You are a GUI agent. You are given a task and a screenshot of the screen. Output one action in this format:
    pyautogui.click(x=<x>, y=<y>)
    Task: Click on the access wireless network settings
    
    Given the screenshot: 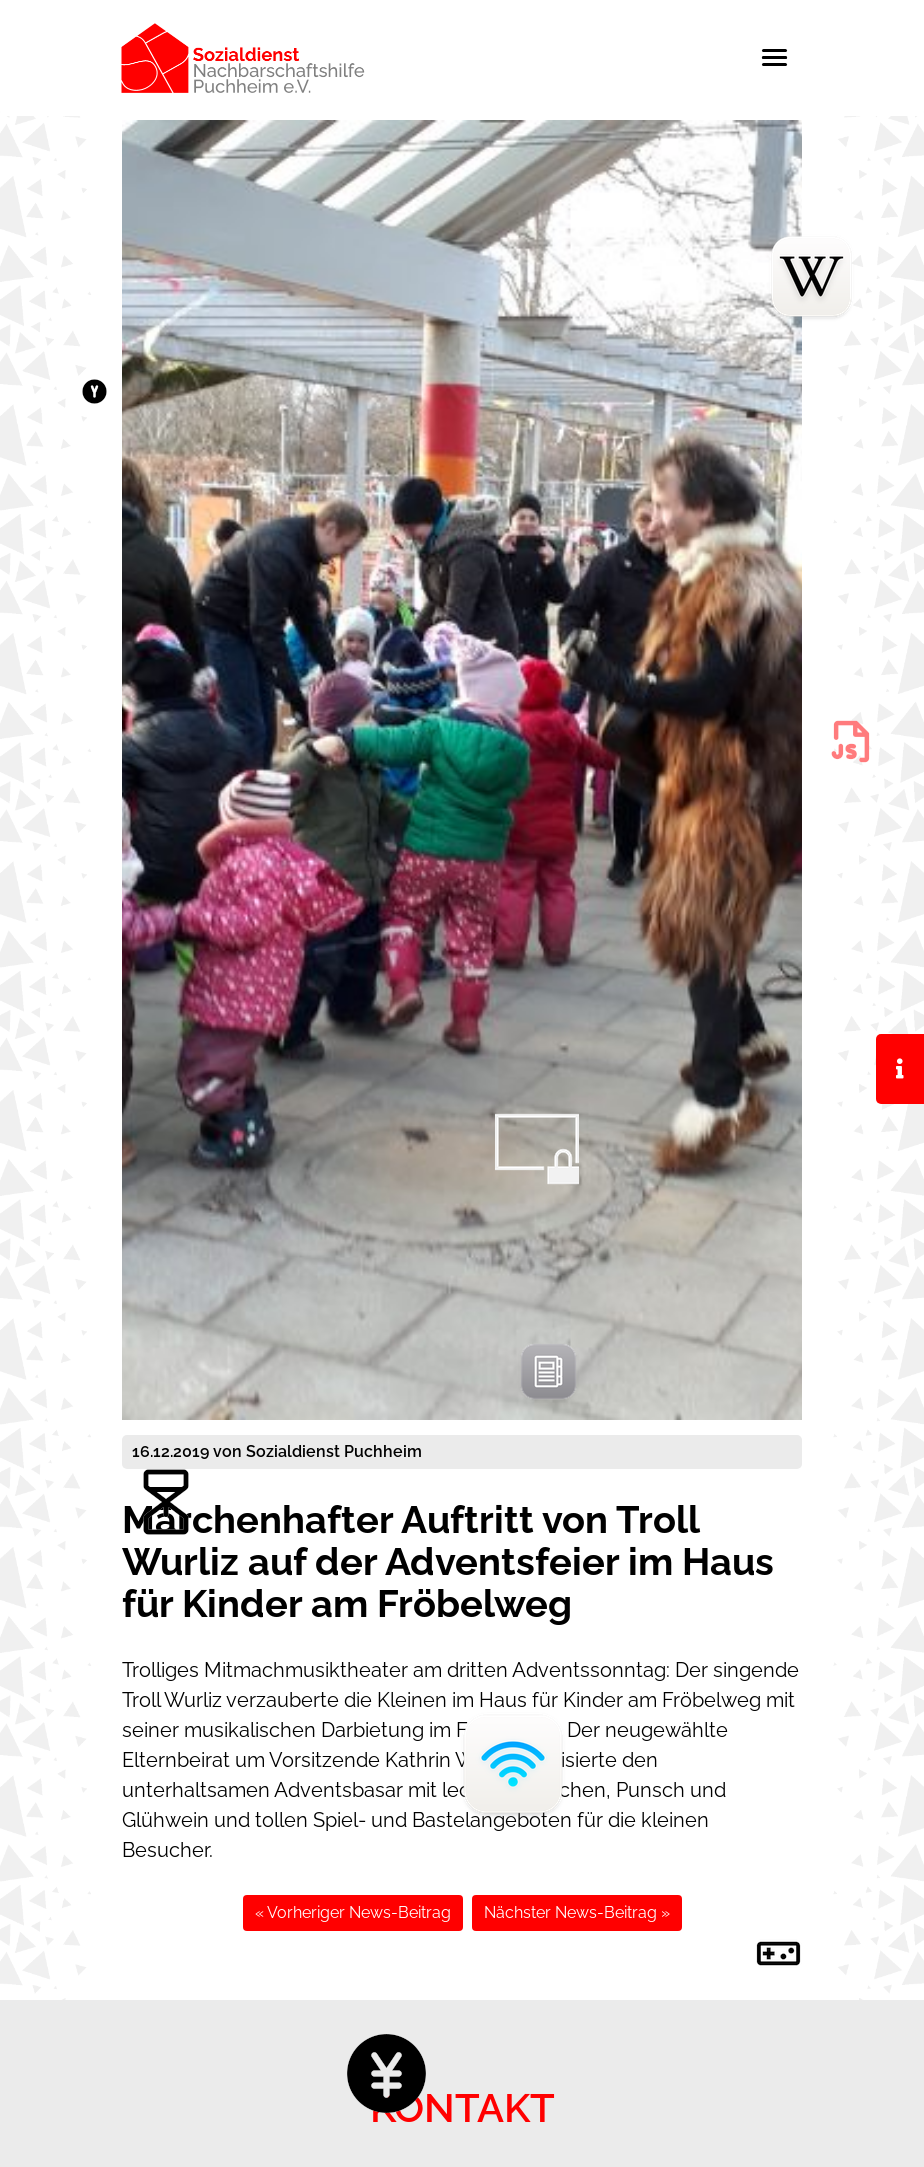 What is the action you would take?
    pyautogui.click(x=513, y=1764)
    